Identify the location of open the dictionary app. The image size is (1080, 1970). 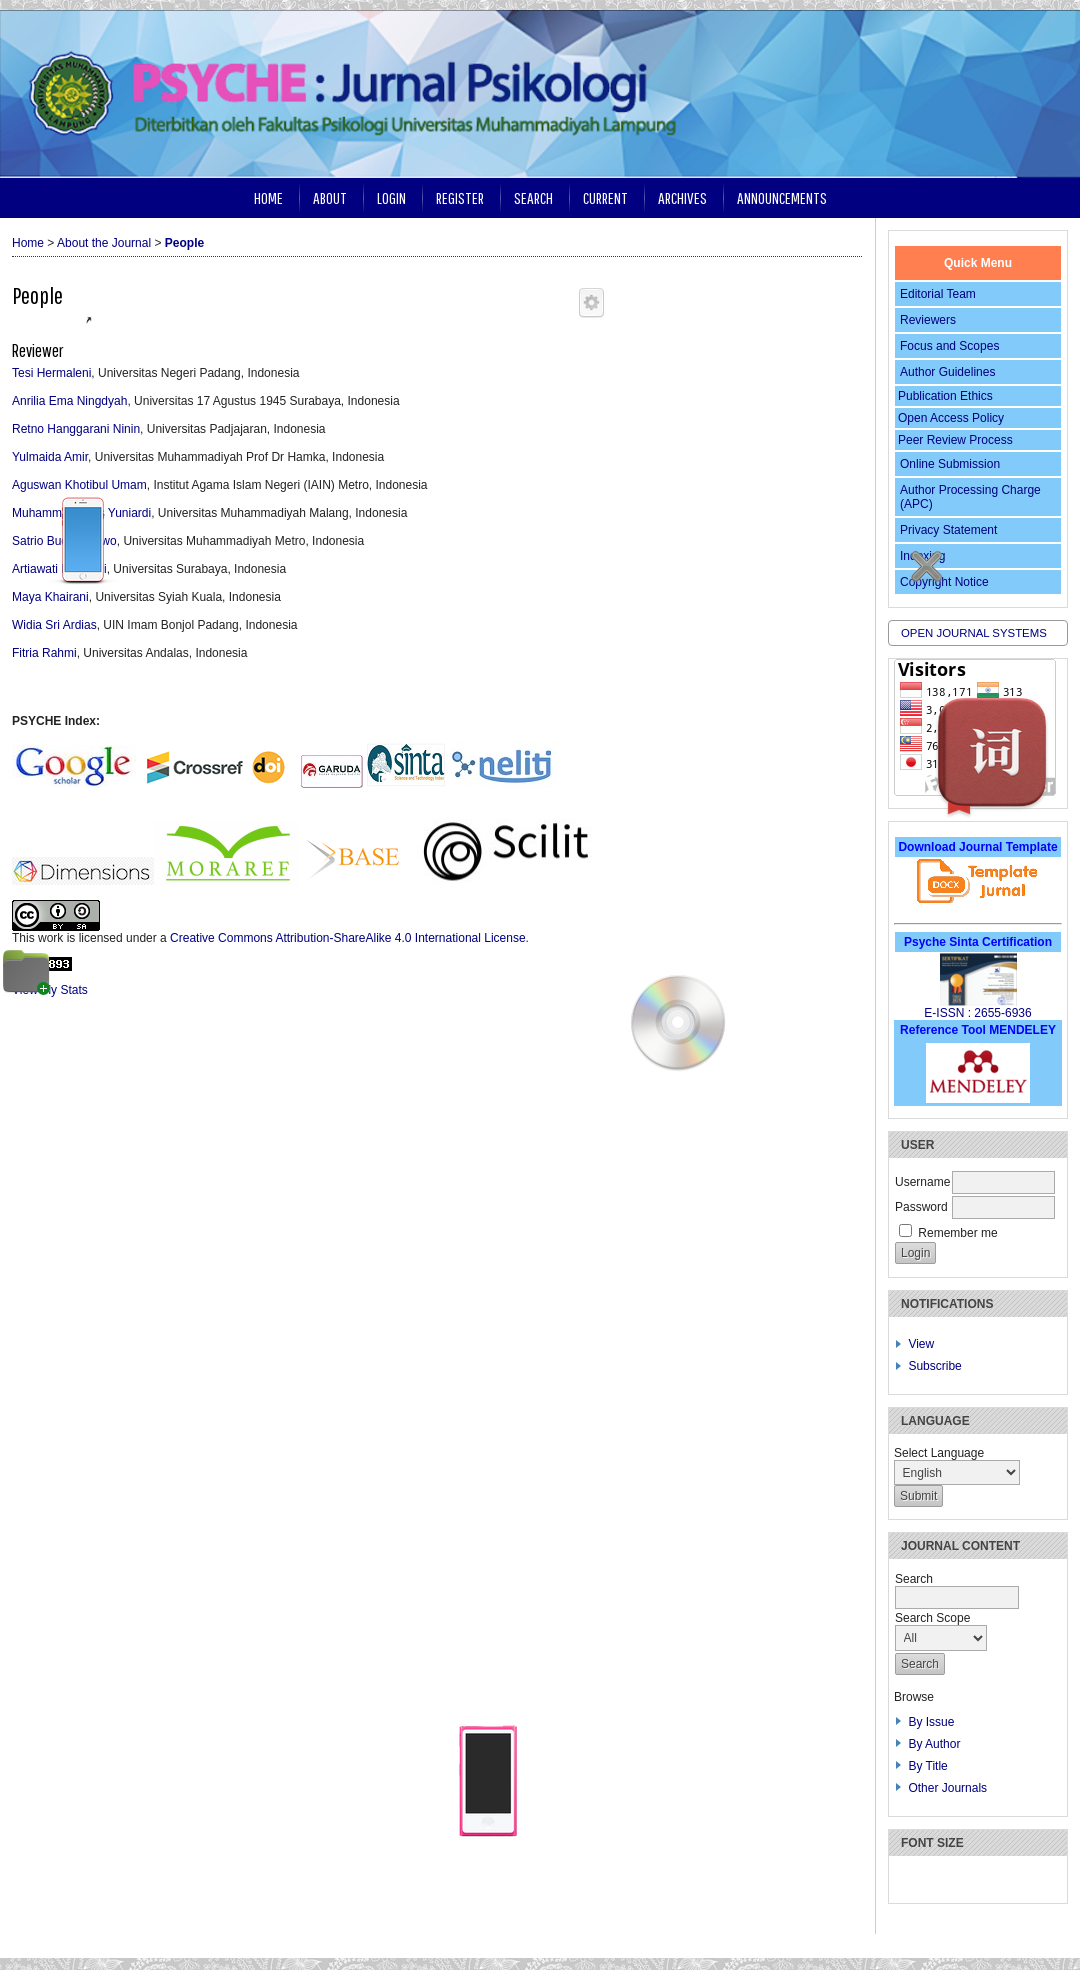
(992, 752).